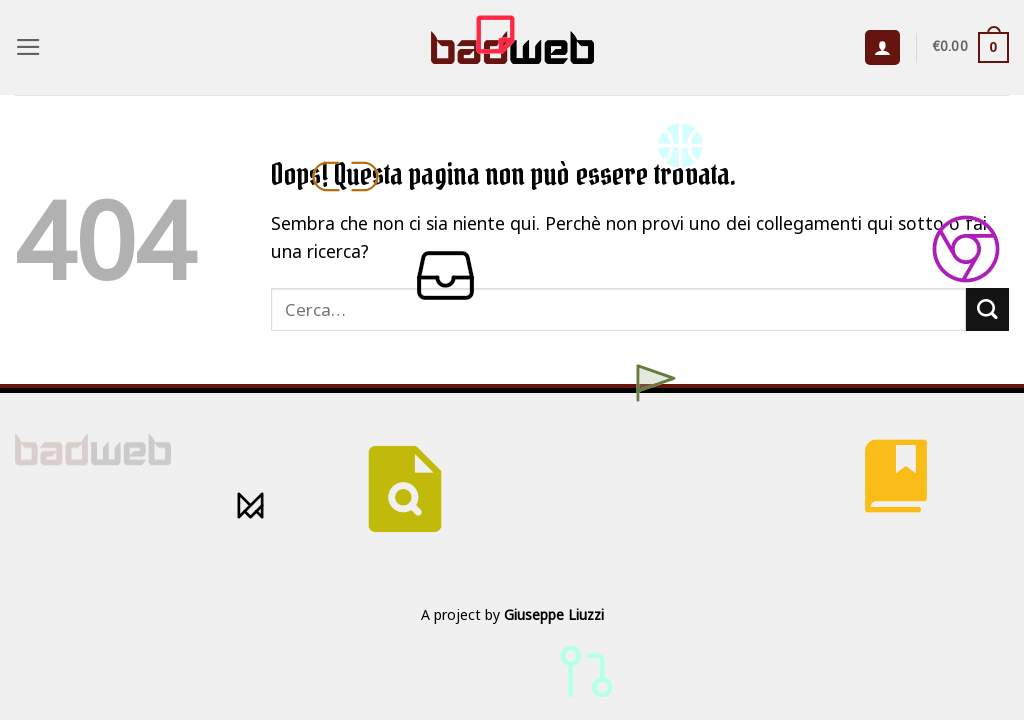  I want to click on access your bookmarked reading list, so click(896, 476).